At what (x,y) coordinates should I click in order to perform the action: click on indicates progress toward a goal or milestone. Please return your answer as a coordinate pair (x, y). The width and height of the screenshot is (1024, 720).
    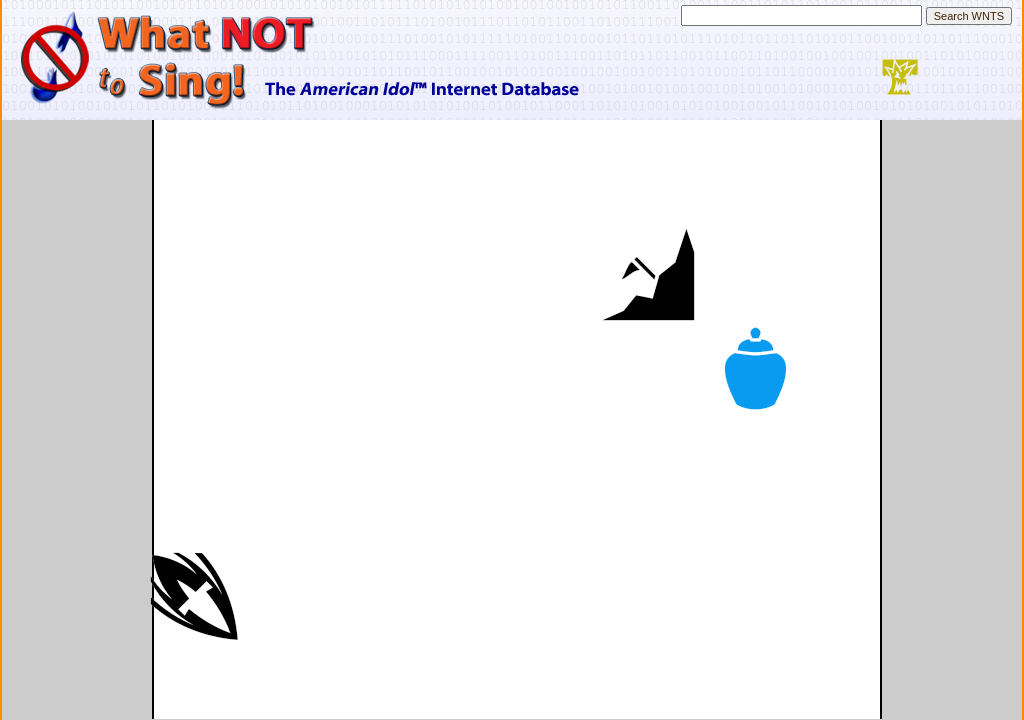
    Looking at the image, I should click on (647, 273).